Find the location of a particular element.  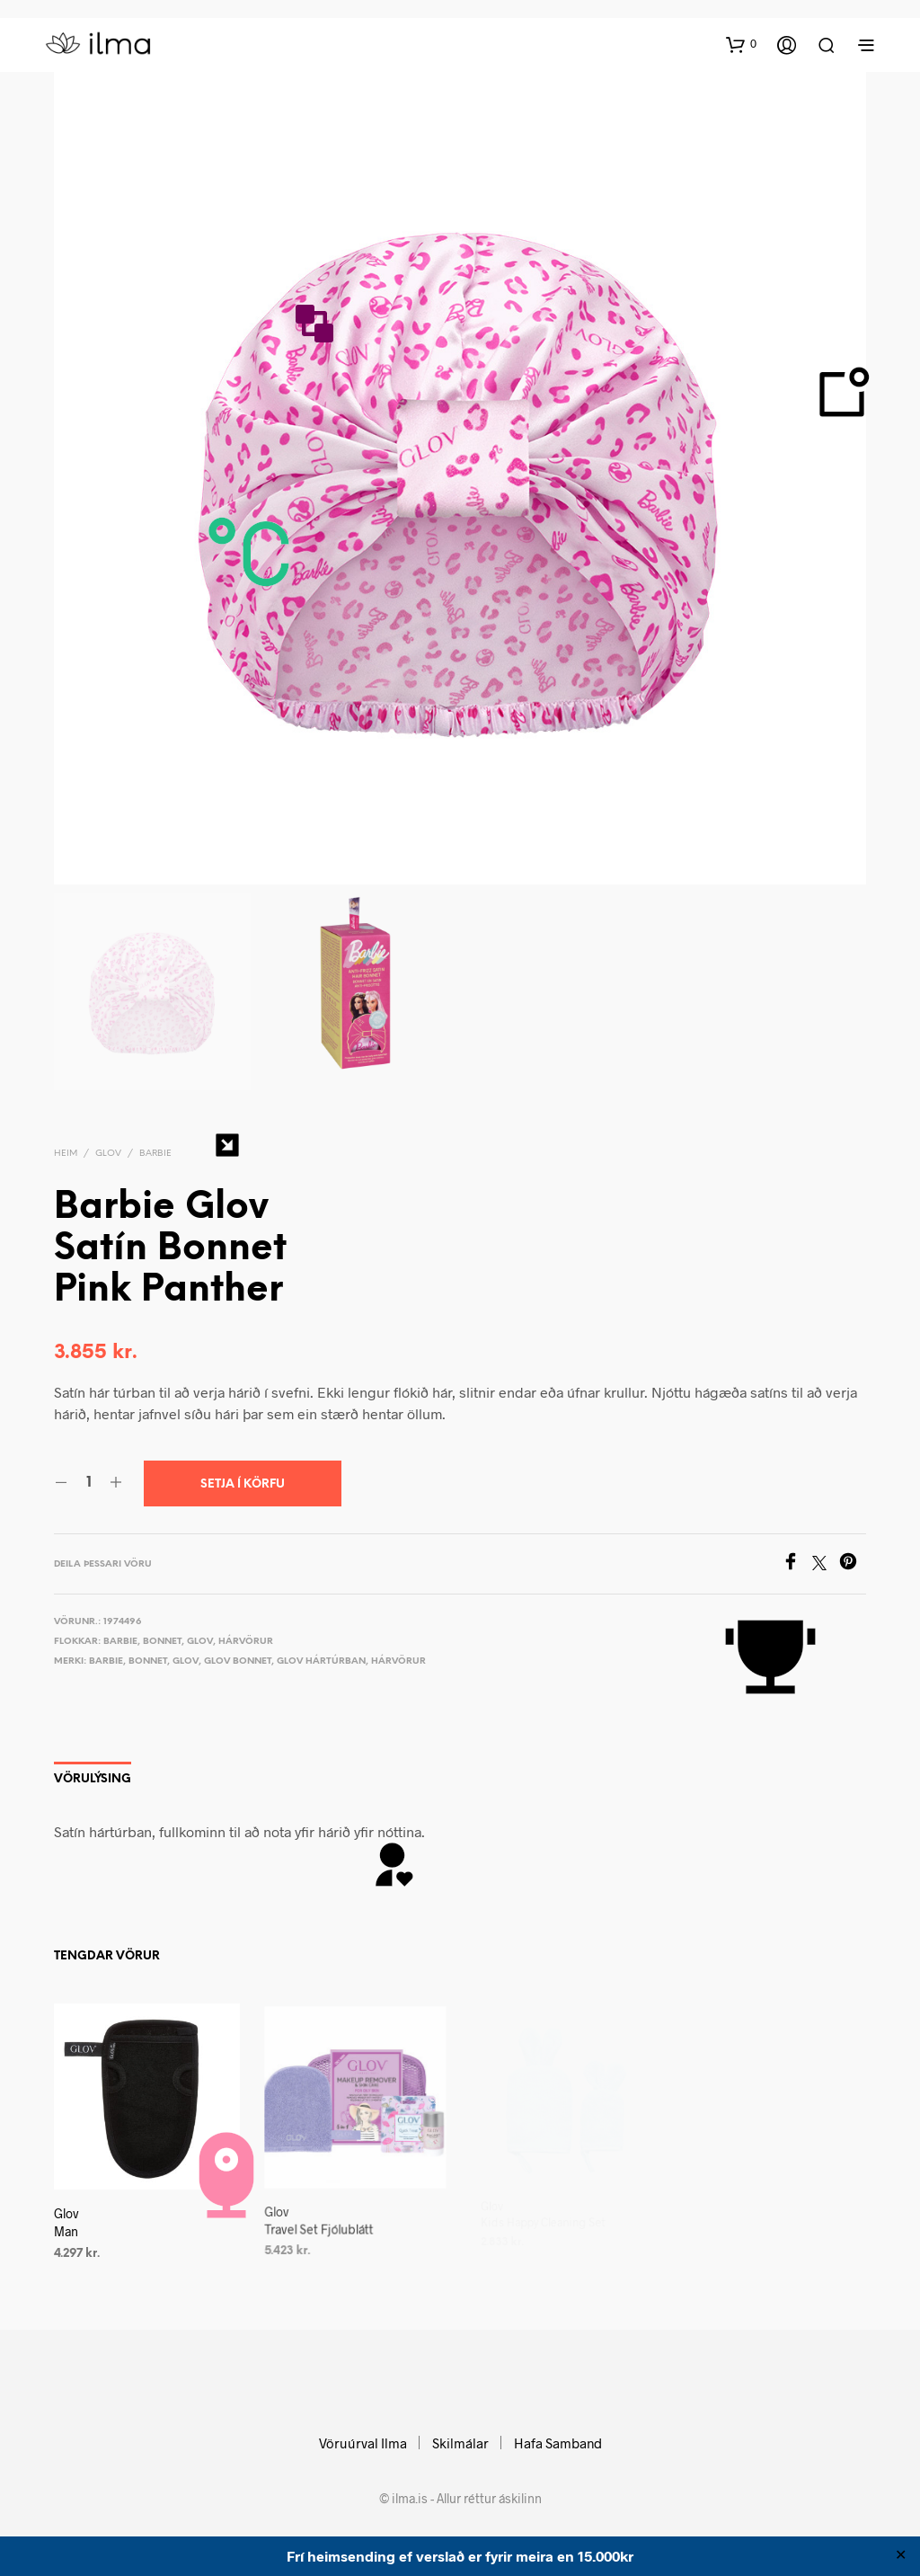

navigate to the next item diagonally is located at coordinates (227, 1145).